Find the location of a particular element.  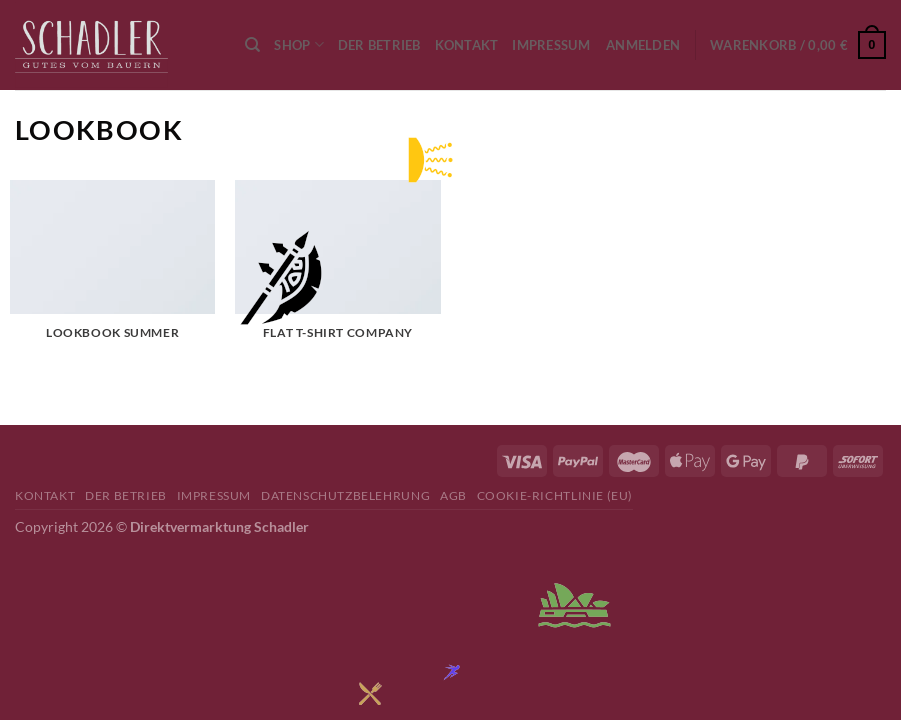

activate sprint or run mode is located at coordinates (451, 672).